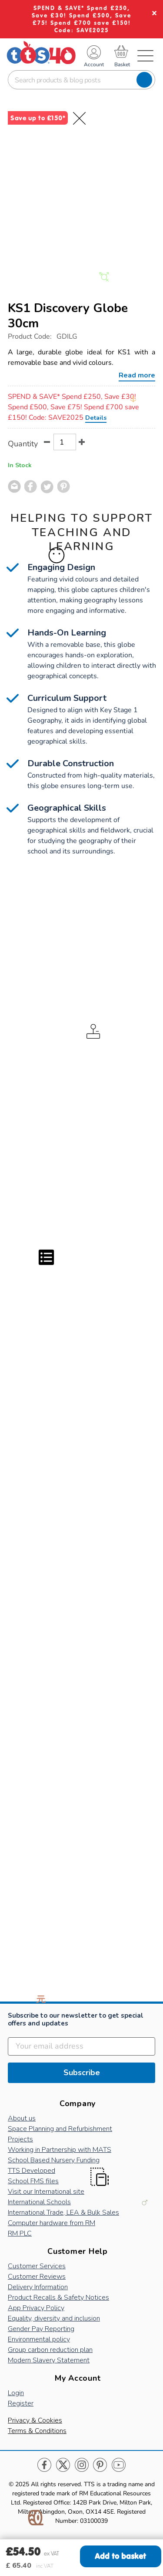 The height and width of the screenshot is (2576, 163). I want to click on close a window or dialog, so click(79, 118).